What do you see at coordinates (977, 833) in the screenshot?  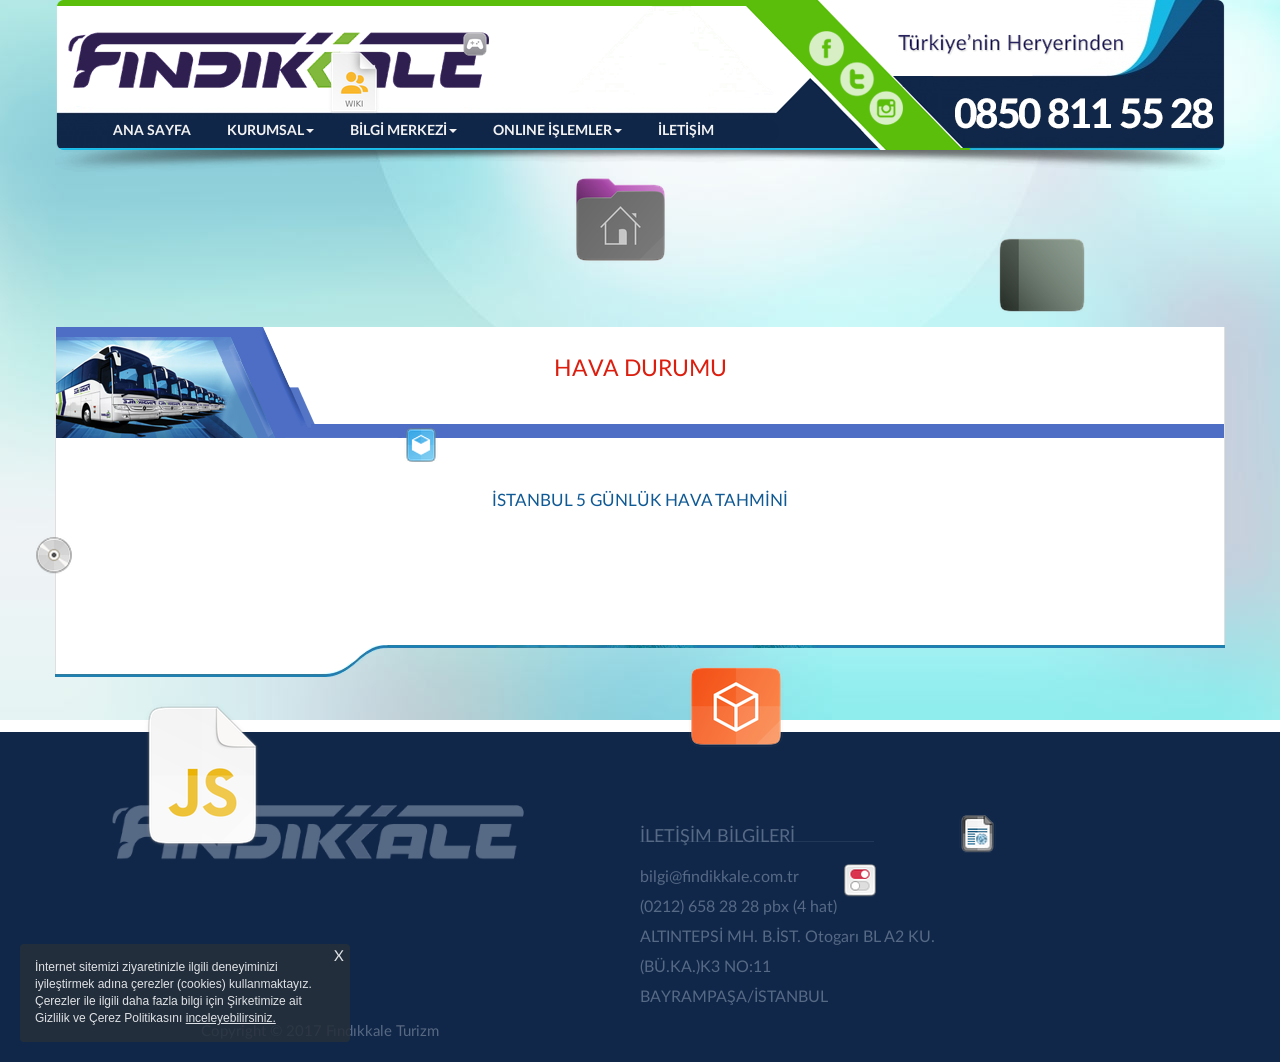 I see `open a web template document file` at bounding box center [977, 833].